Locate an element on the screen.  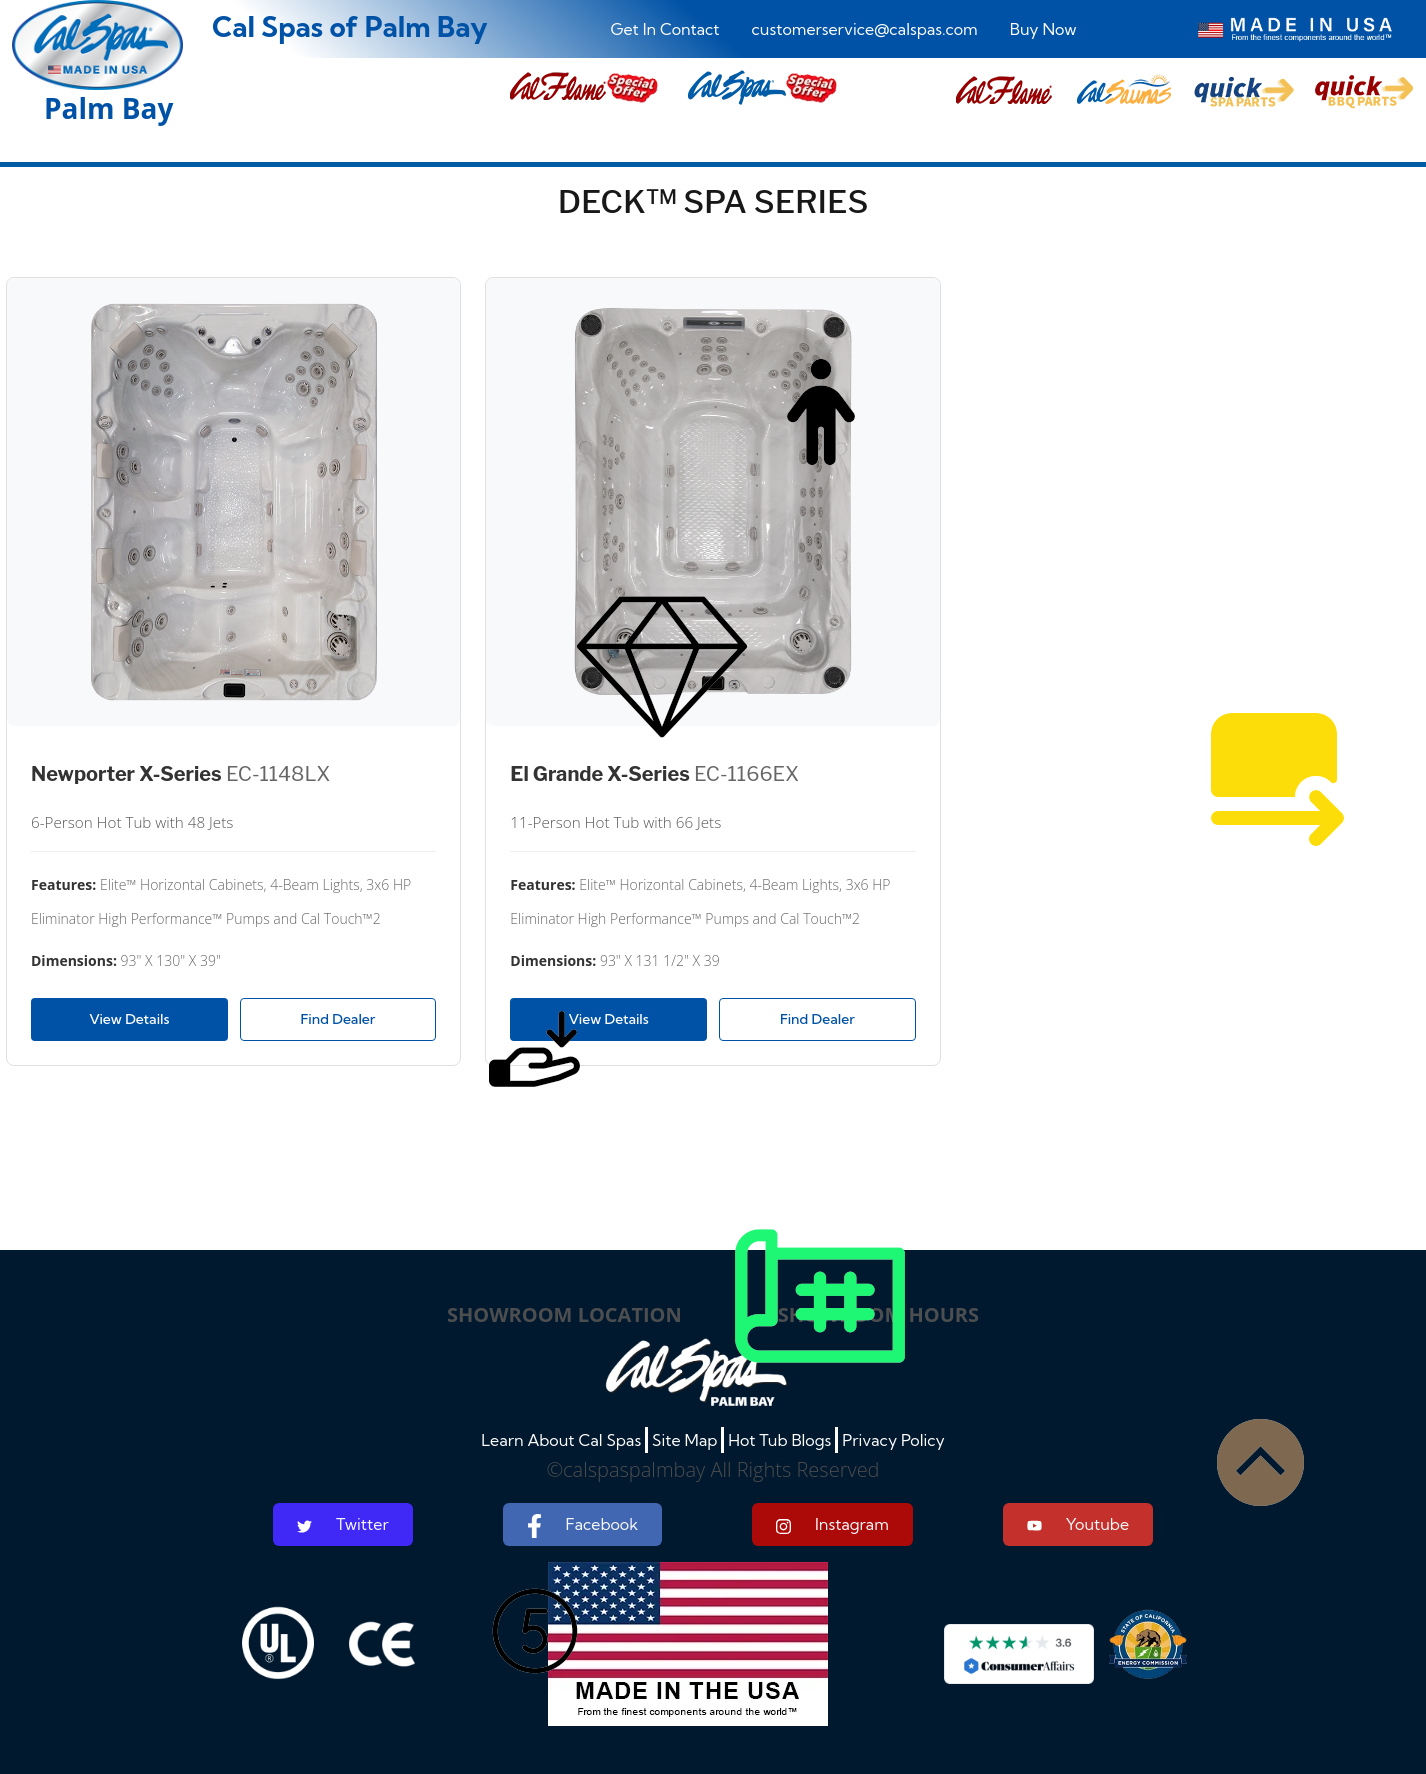
view project blueprints or technical plans is located at coordinates (820, 1302).